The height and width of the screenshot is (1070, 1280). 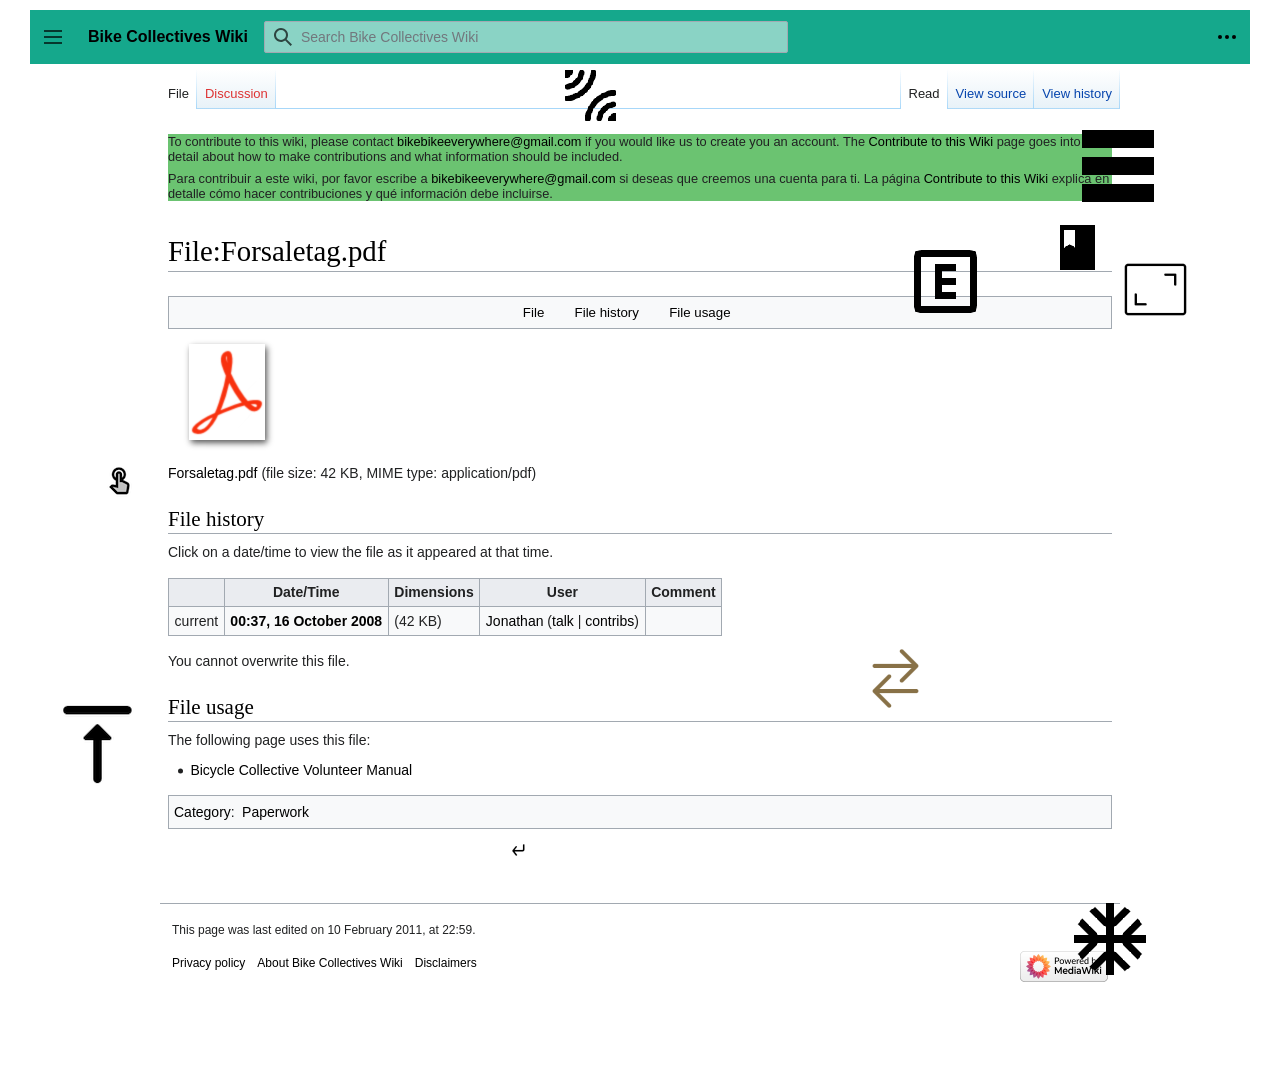 What do you see at coordinates (945, 281) in the screenshot?
I see `indicates explicit content warning` at bounding box center [945, 281].